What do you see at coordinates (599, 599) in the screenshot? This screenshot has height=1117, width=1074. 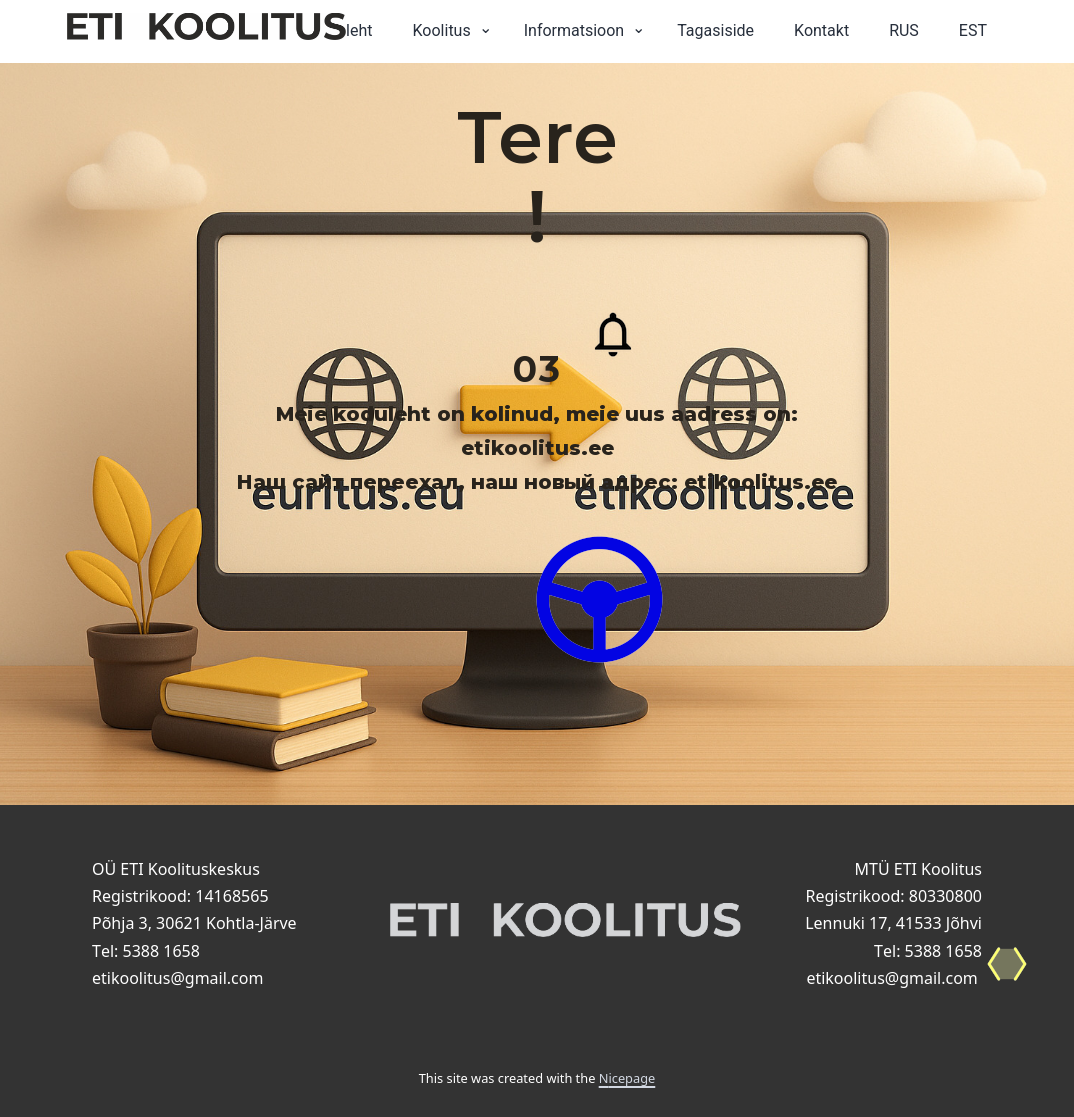 I see `access vehicle or driving controls` at bounding box center [599, 599].